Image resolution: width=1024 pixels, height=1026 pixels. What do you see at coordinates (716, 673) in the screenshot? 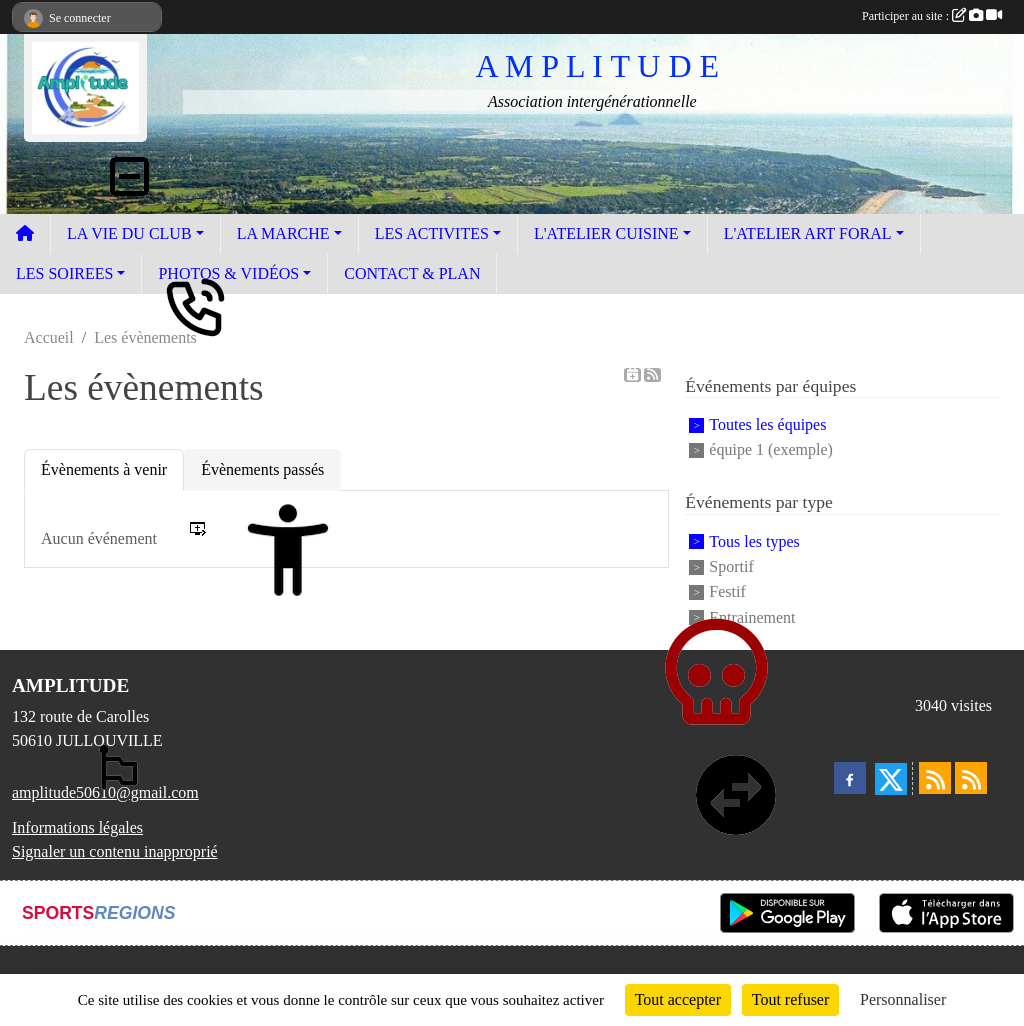
I see `indicates danger or hazardous content` at bounding box center [716, 673].